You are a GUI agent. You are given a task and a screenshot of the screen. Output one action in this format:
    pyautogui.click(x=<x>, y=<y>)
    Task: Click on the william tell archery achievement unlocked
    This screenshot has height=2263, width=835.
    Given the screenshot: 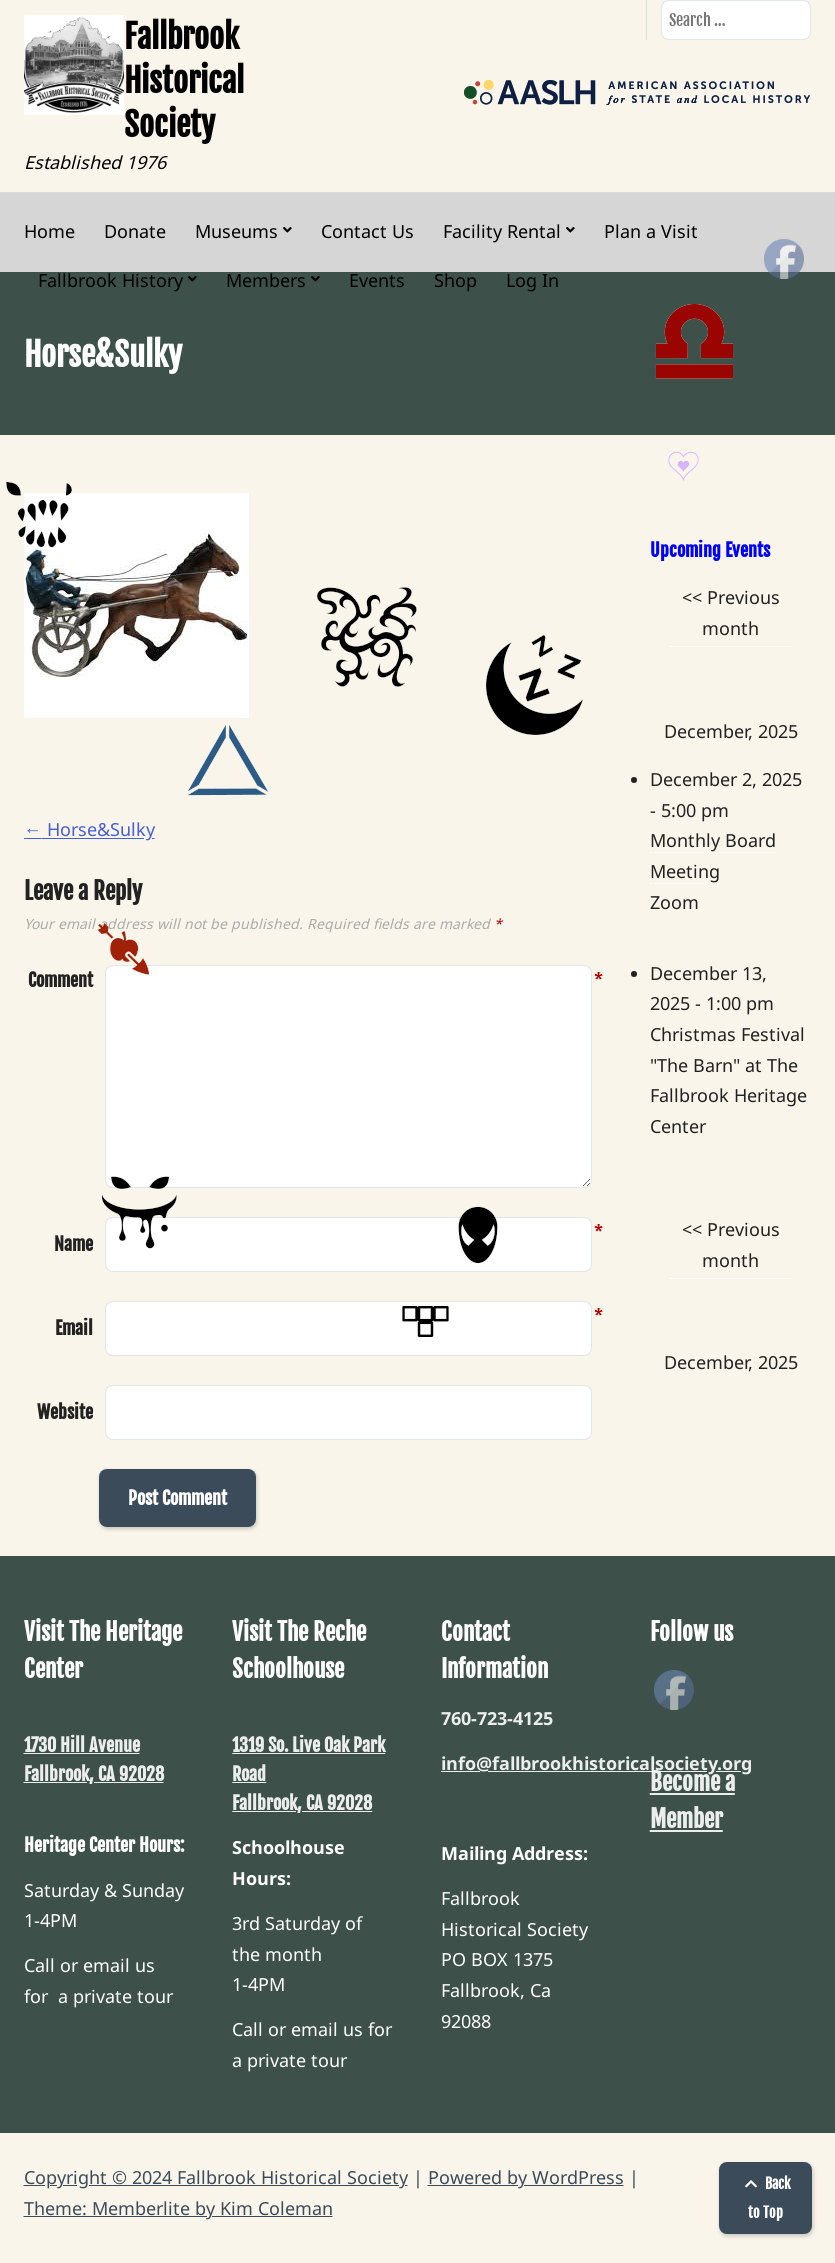 What is the action you would take?
    pyautogui.click(x=123, y=949)
    